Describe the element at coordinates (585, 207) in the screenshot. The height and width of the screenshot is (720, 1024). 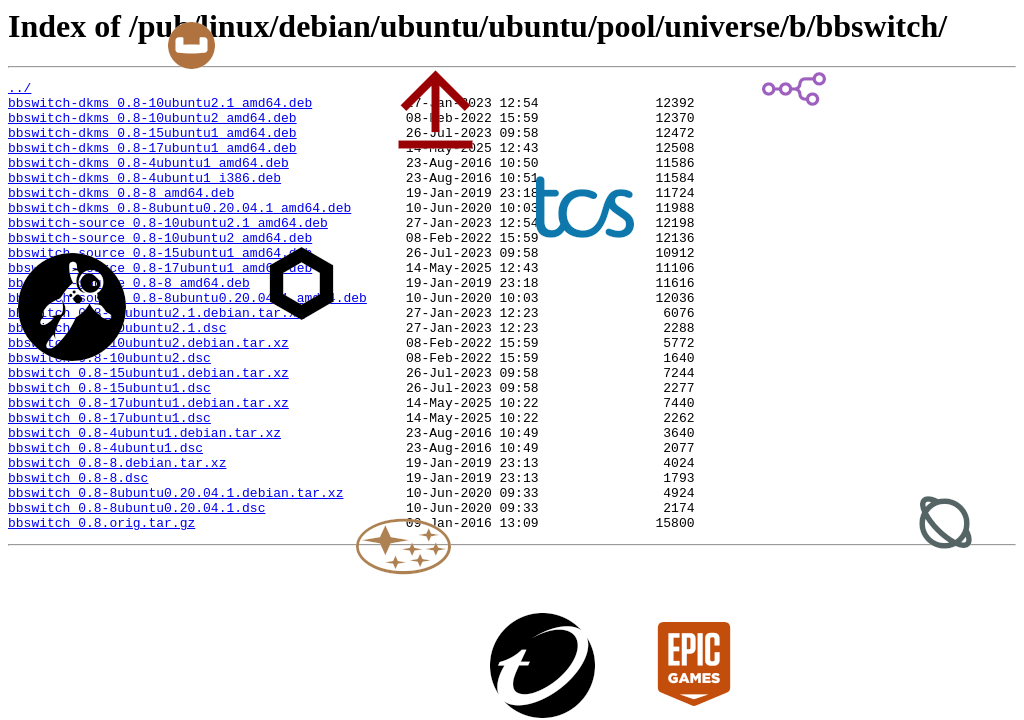
I see `Tata Consultancy Services company logo` at that location.